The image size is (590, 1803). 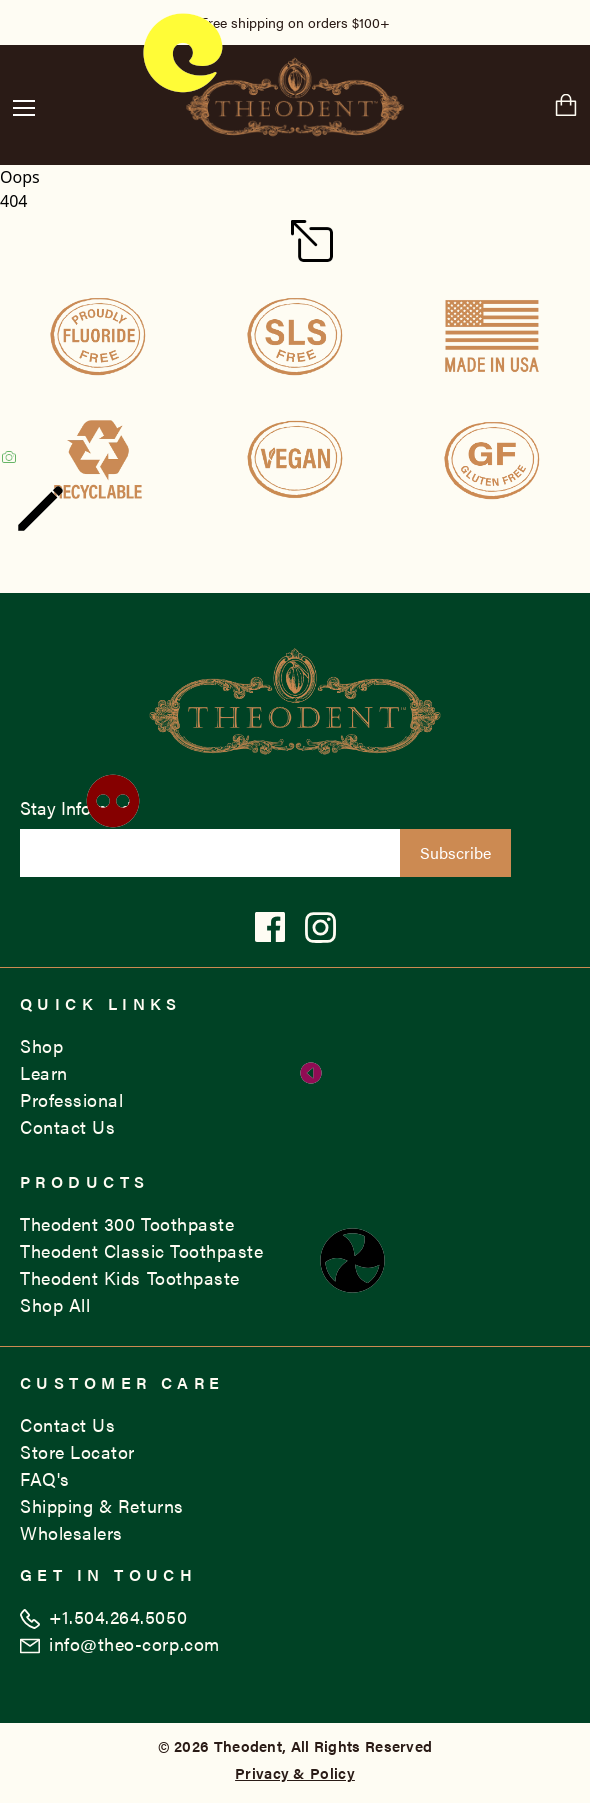 What do you see at coordinates (312, 241) in the screenshot?
I see `navigate back to previous screen or parent folder` at bounding box center [312, 241].